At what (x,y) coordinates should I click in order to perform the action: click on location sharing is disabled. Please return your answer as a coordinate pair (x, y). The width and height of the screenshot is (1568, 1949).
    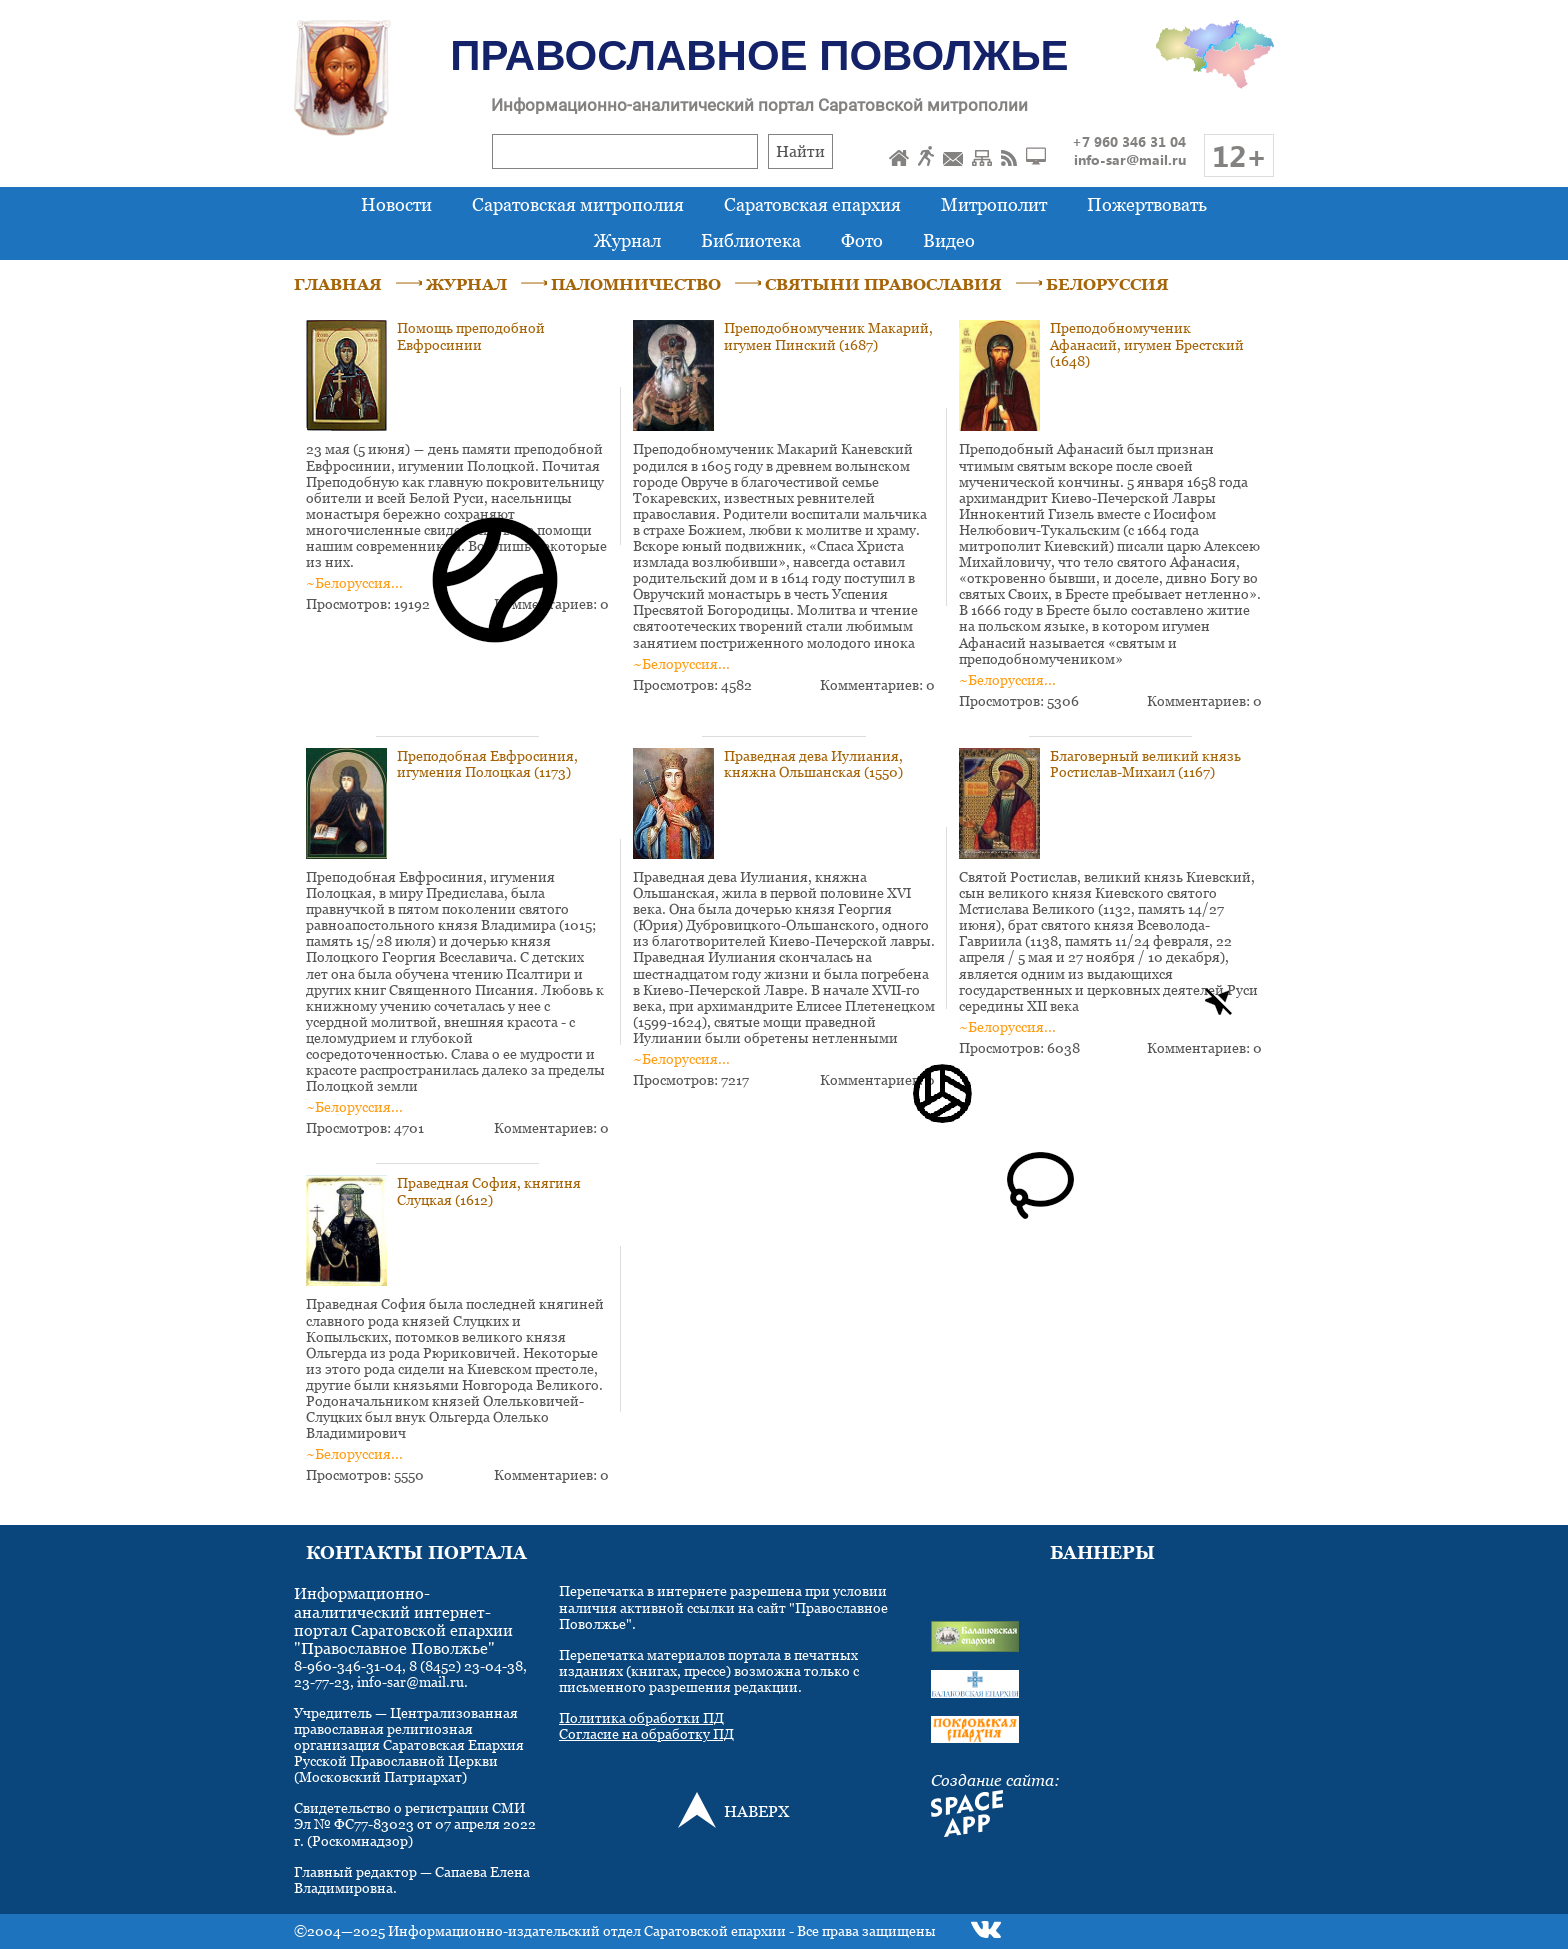
    Looking at the image, I should click on (1217, 1002).